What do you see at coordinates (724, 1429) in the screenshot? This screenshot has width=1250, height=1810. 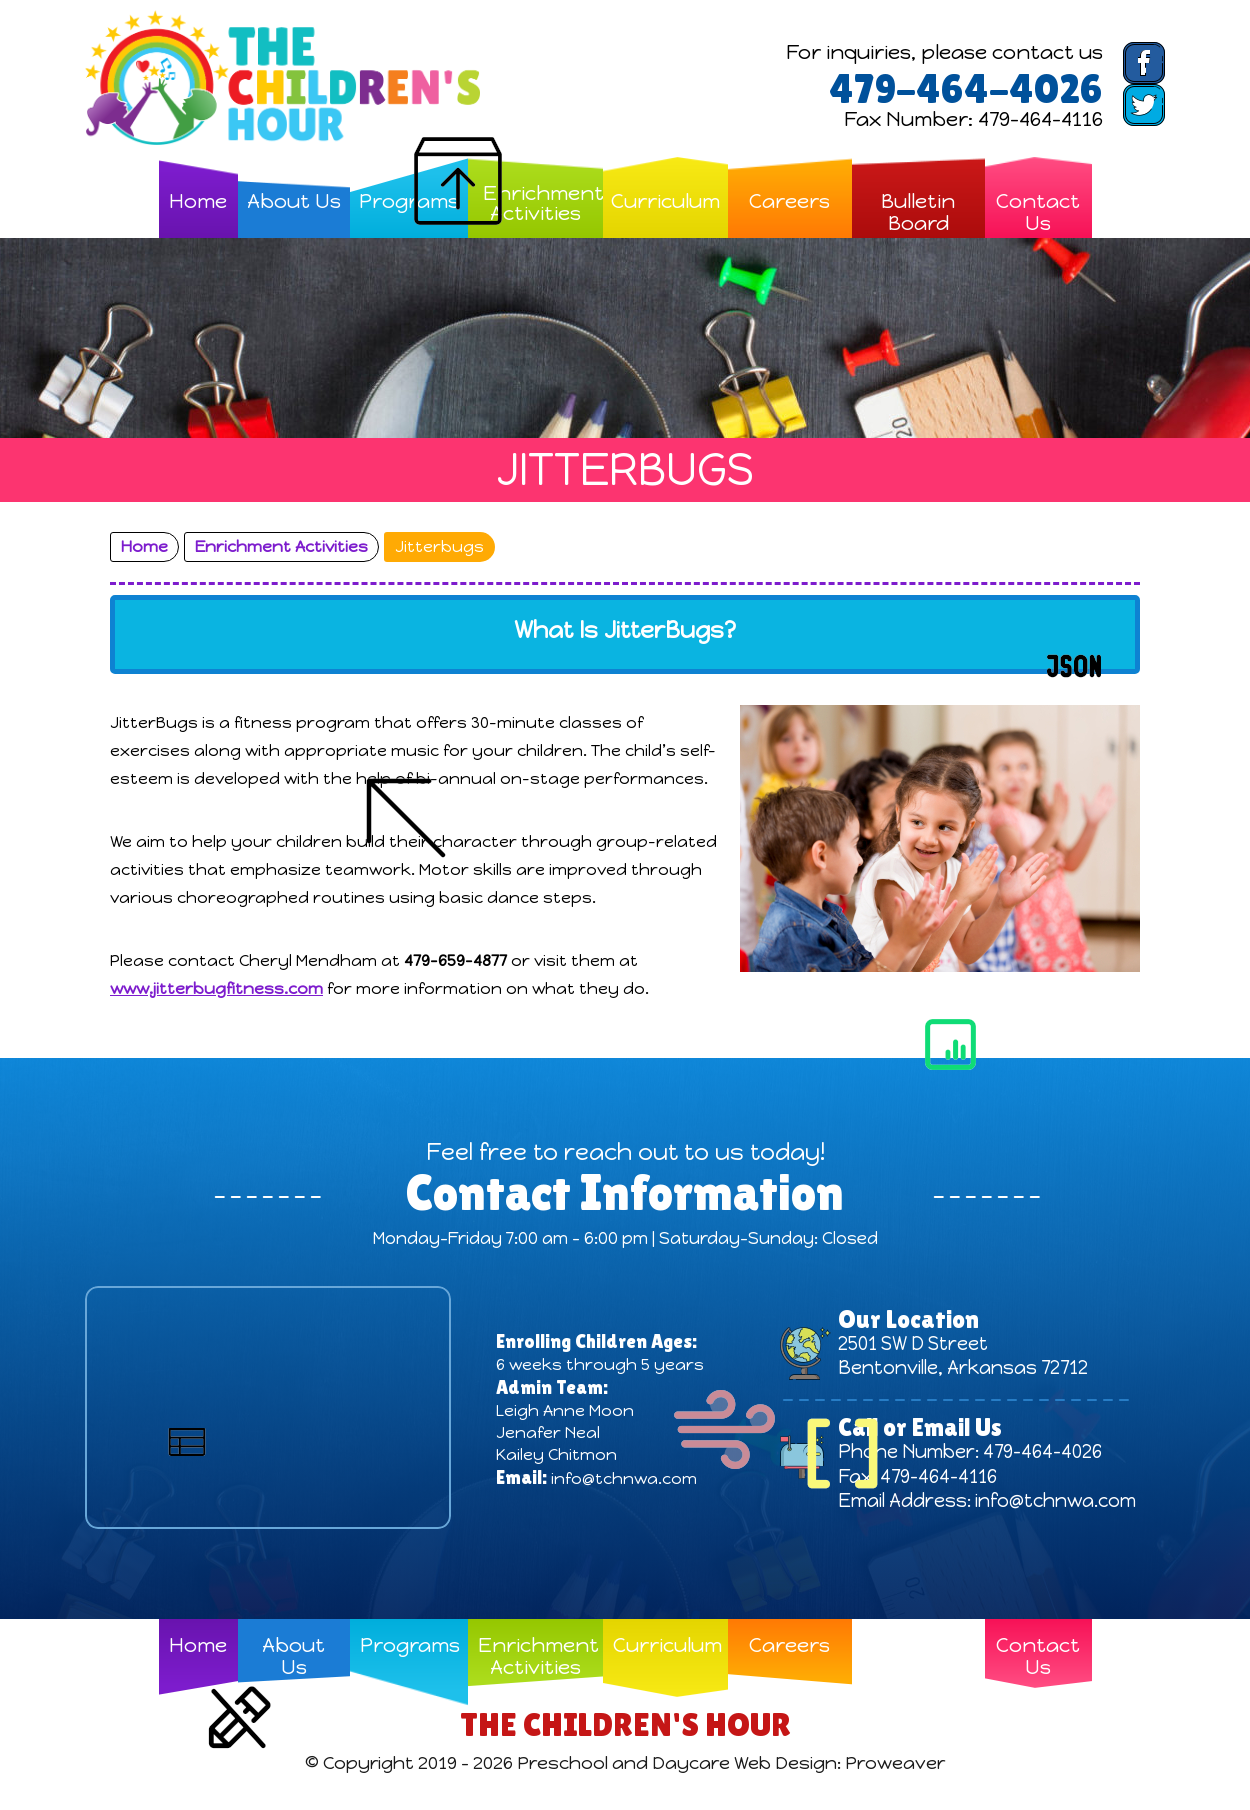 I see `view current wind conditions` at bounding box center [724, 1429].